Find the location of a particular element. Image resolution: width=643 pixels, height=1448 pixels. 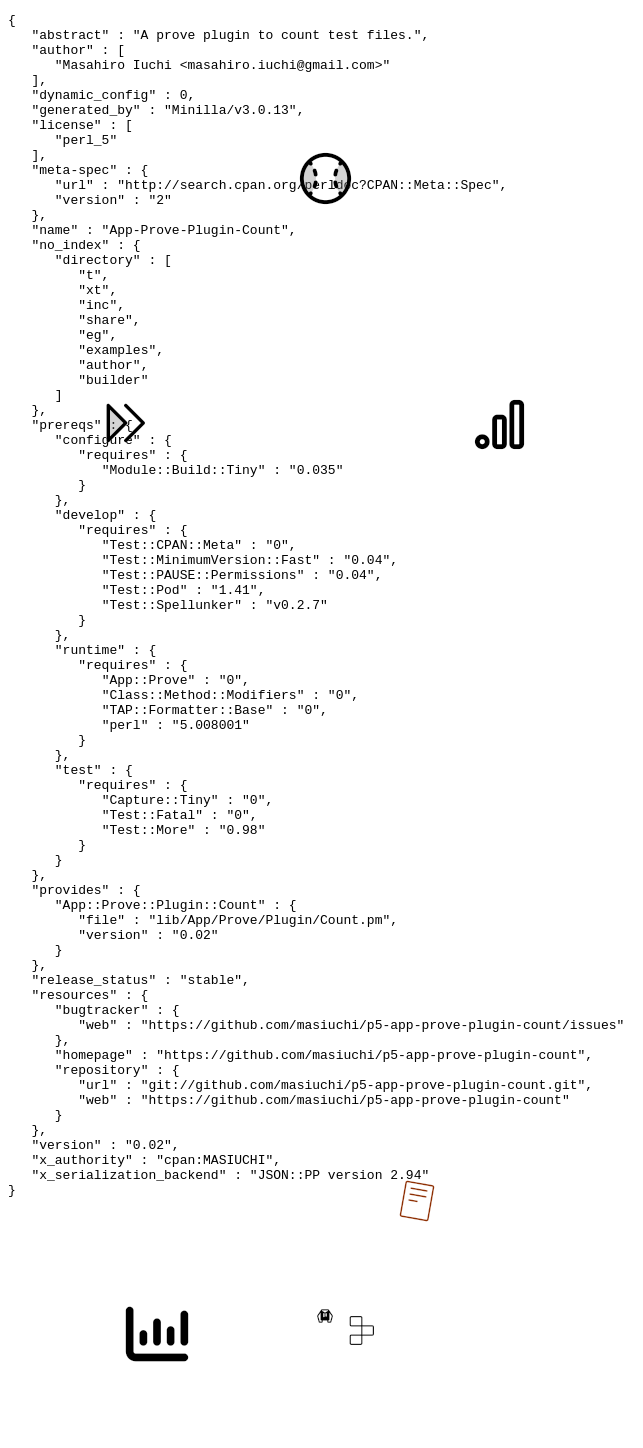

browse clothing or apparel items is located at coordinates (325, 1316).